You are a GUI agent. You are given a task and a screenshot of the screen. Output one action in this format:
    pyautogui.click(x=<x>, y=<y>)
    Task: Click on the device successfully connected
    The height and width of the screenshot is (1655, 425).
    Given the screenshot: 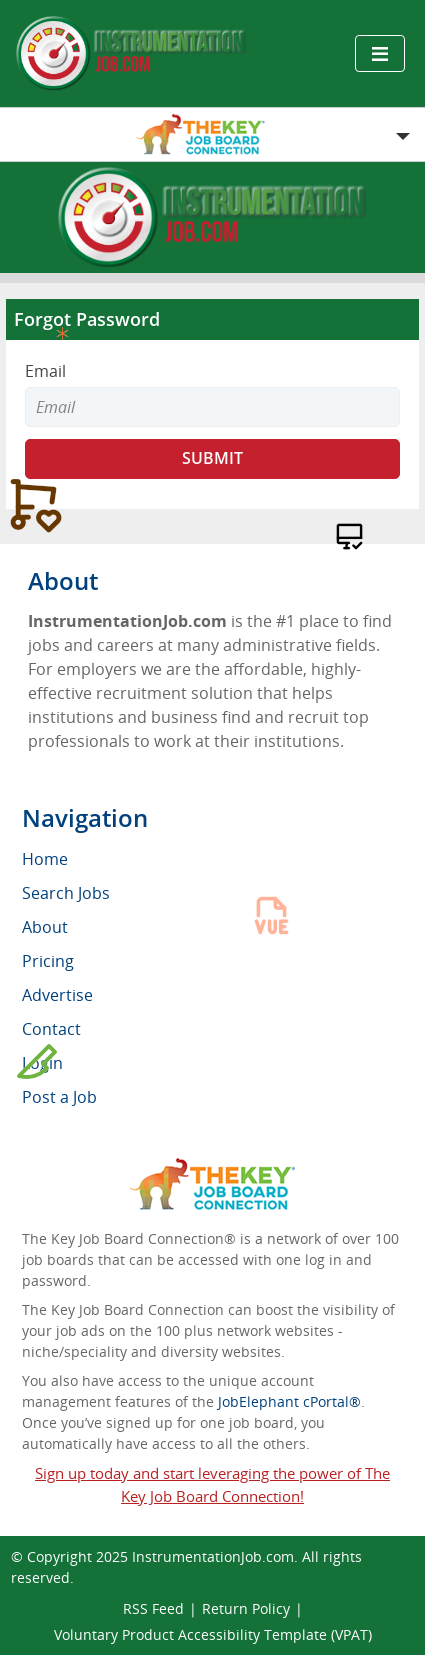 What is the action you would take?
    pyautogui.click(x=349, y=536)
    